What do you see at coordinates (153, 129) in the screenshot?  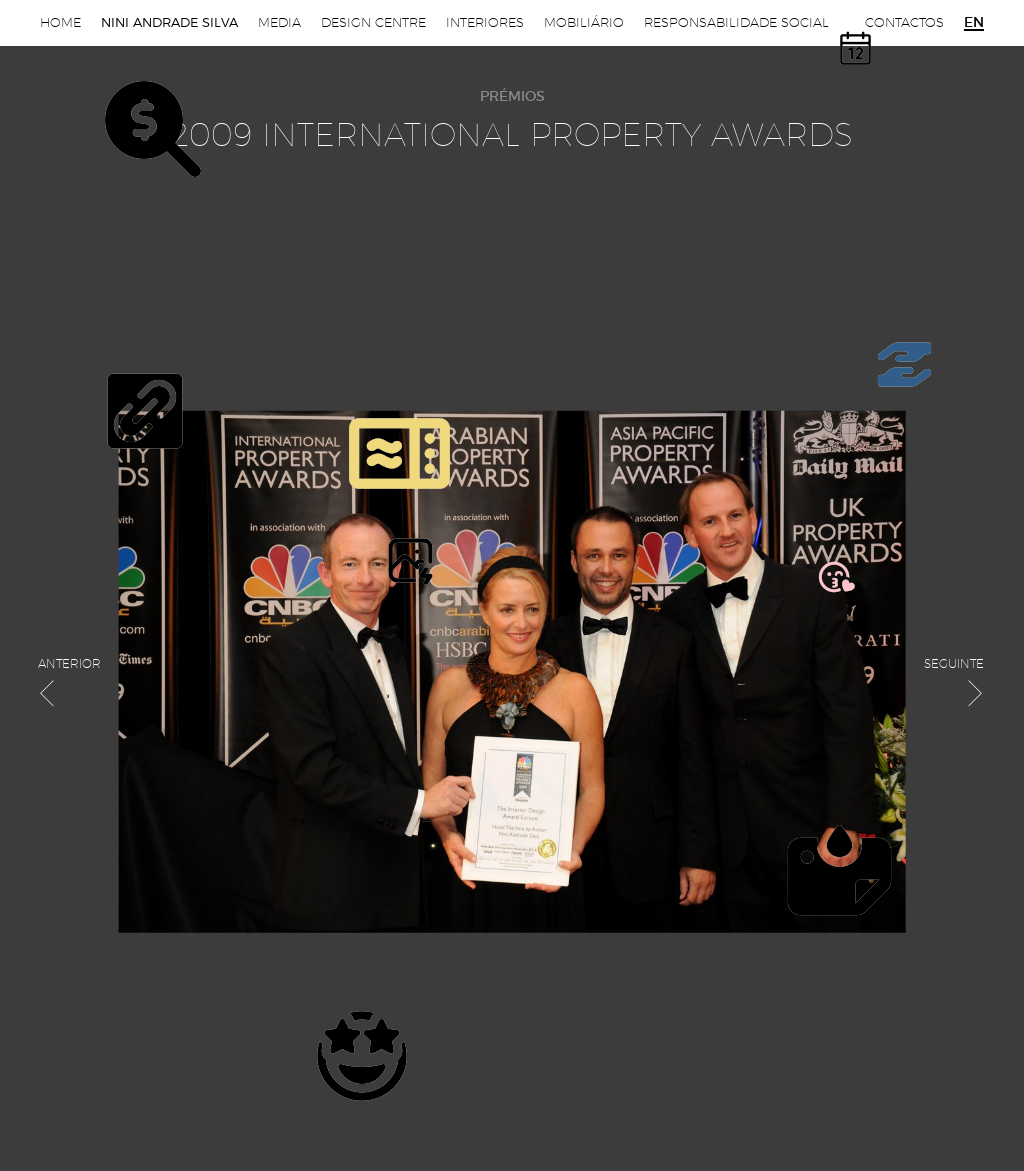 I see `search for pricing or cost information` at bounding box center [153, 129].